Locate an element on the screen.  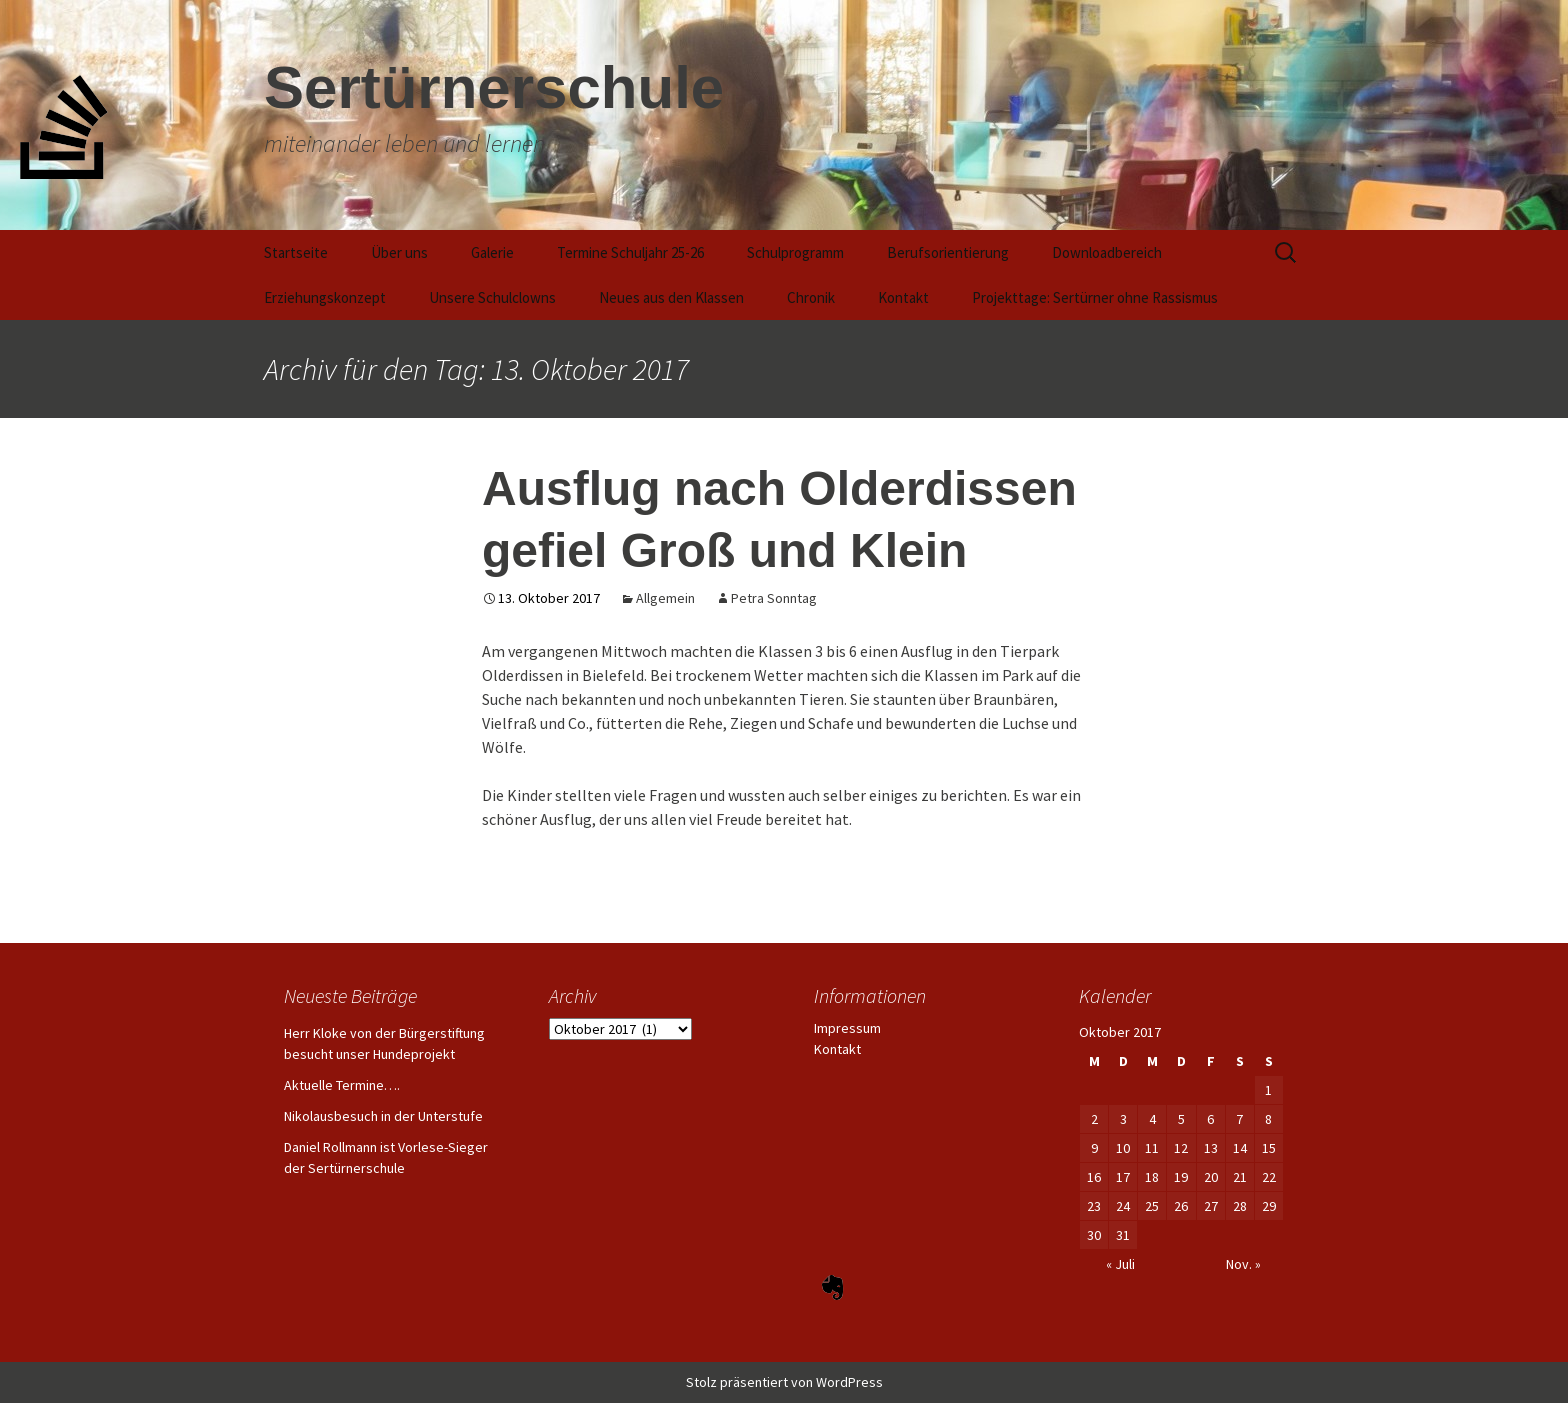
open Evernote app is located at coordinates (832, 1287).